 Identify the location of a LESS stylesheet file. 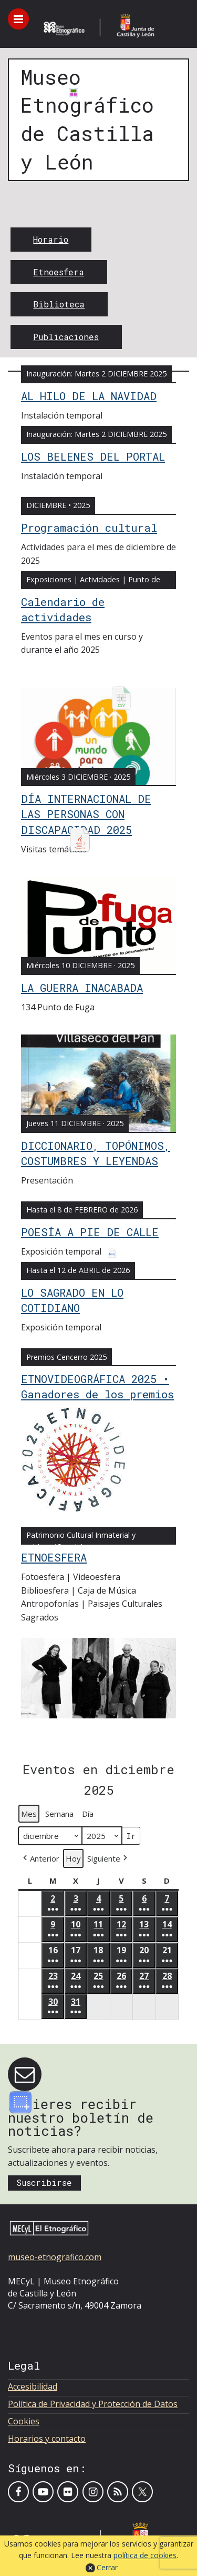
(111, 1253).